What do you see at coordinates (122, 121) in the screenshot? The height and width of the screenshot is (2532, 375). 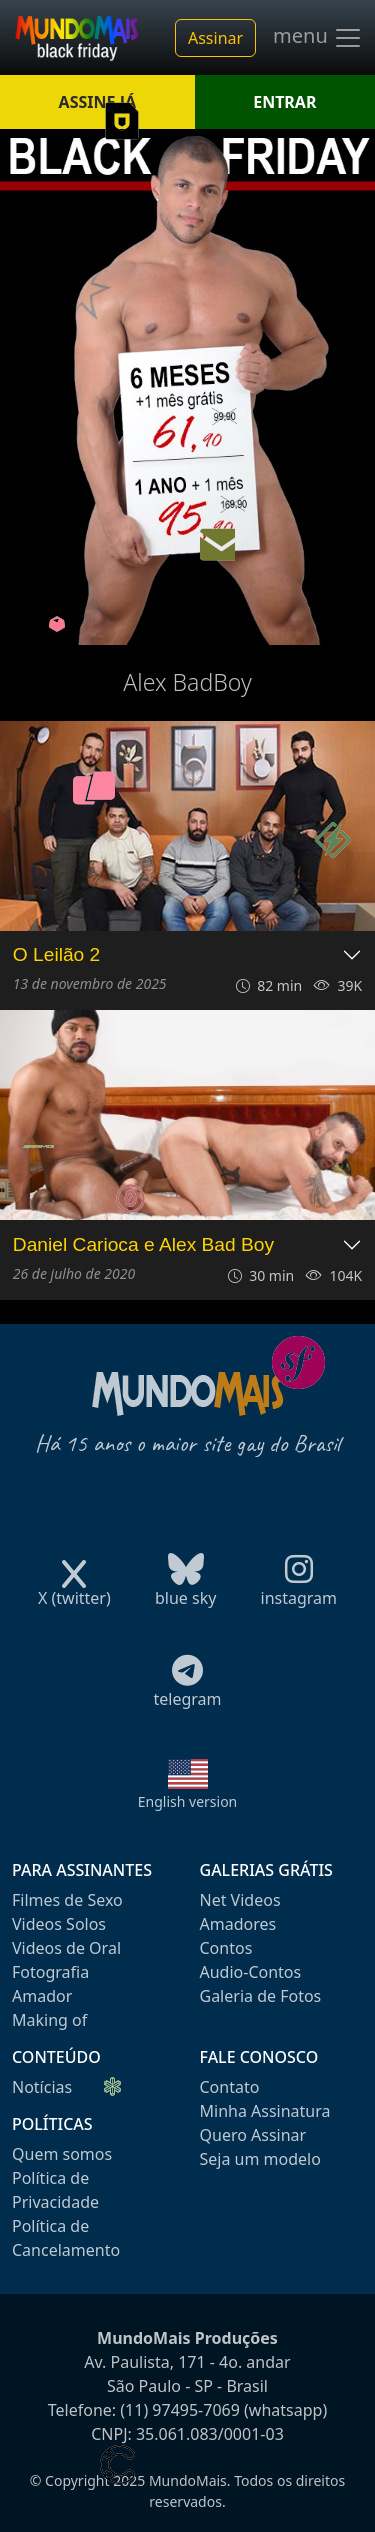 I see `access protected or secure files` at bounding box center [122, 121].